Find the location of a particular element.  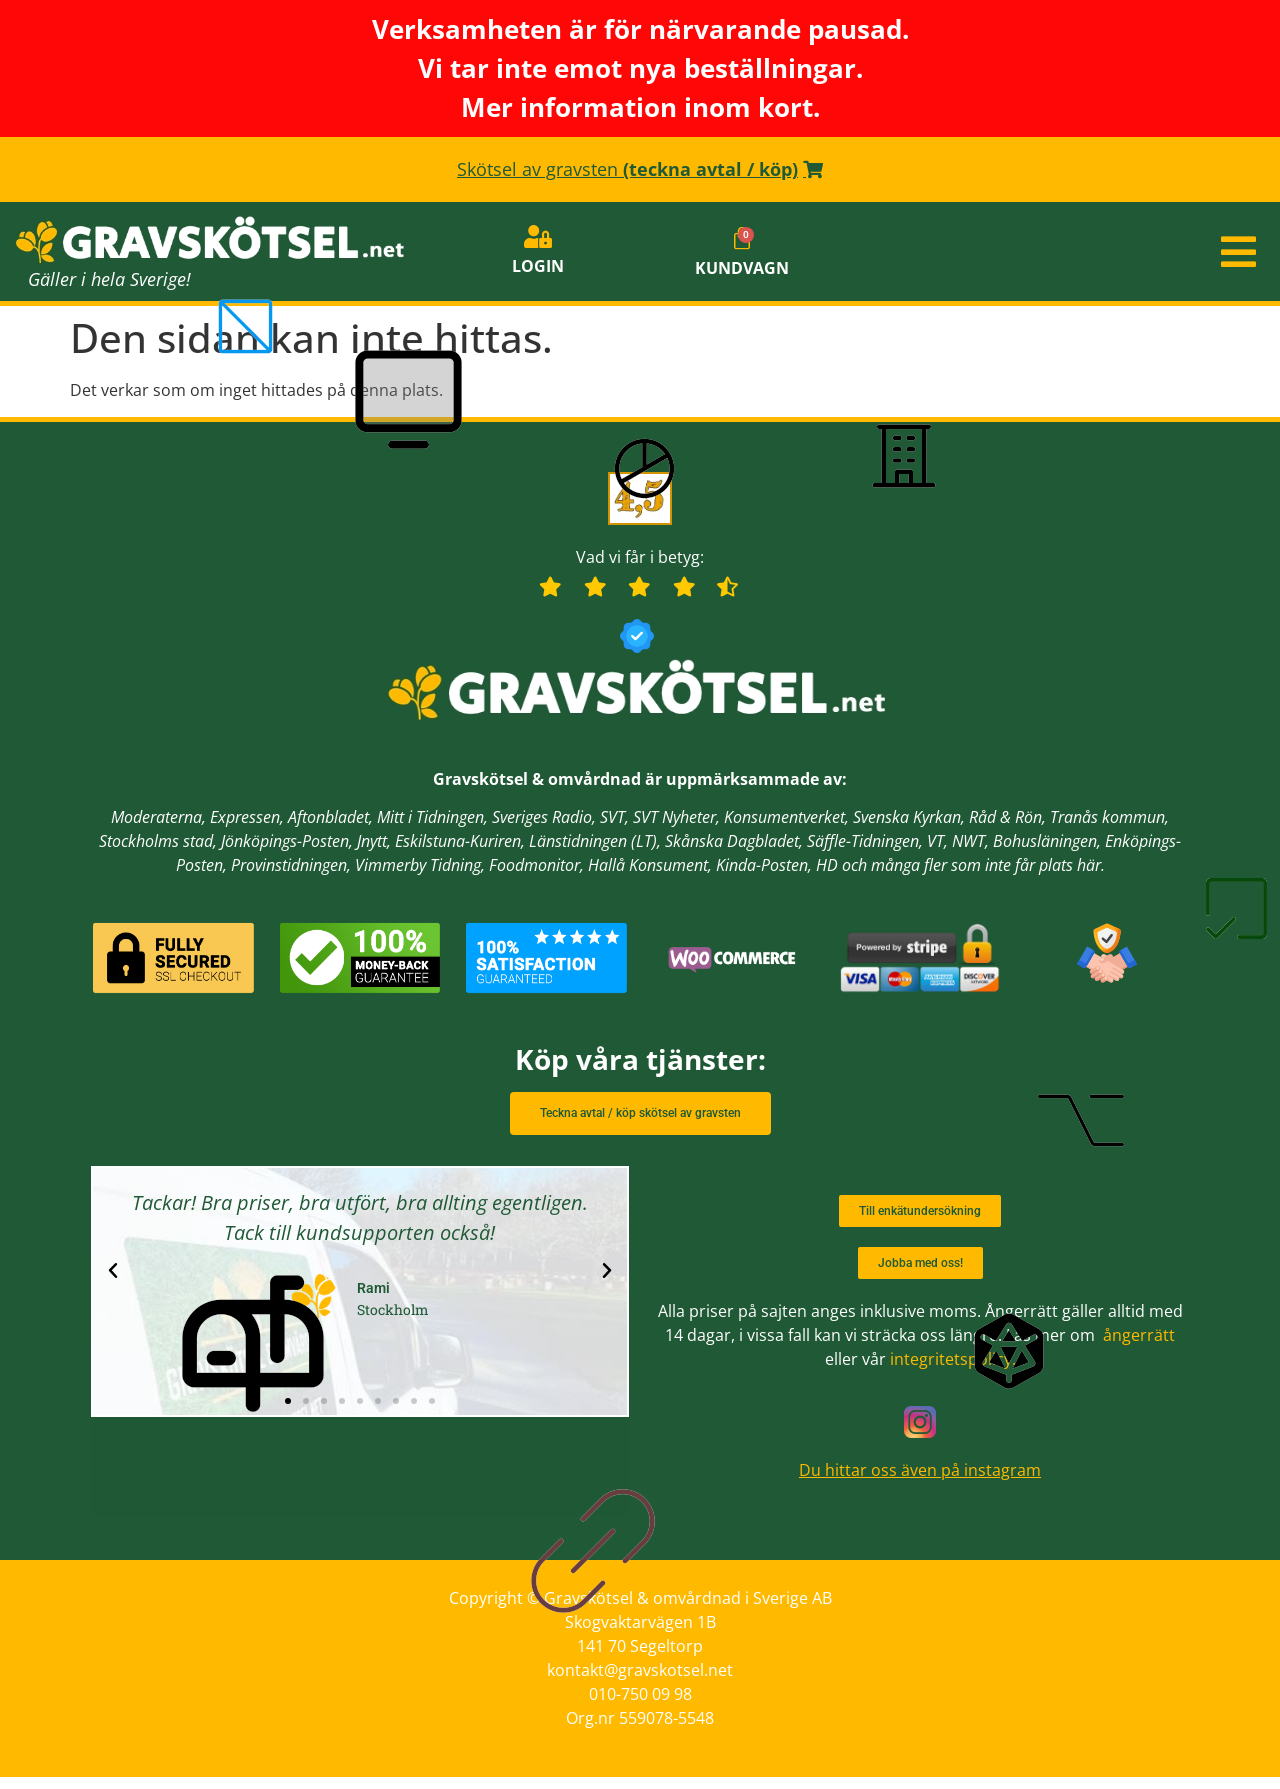

view analytics or statistics breakdown is located at coordinates (644, 468).